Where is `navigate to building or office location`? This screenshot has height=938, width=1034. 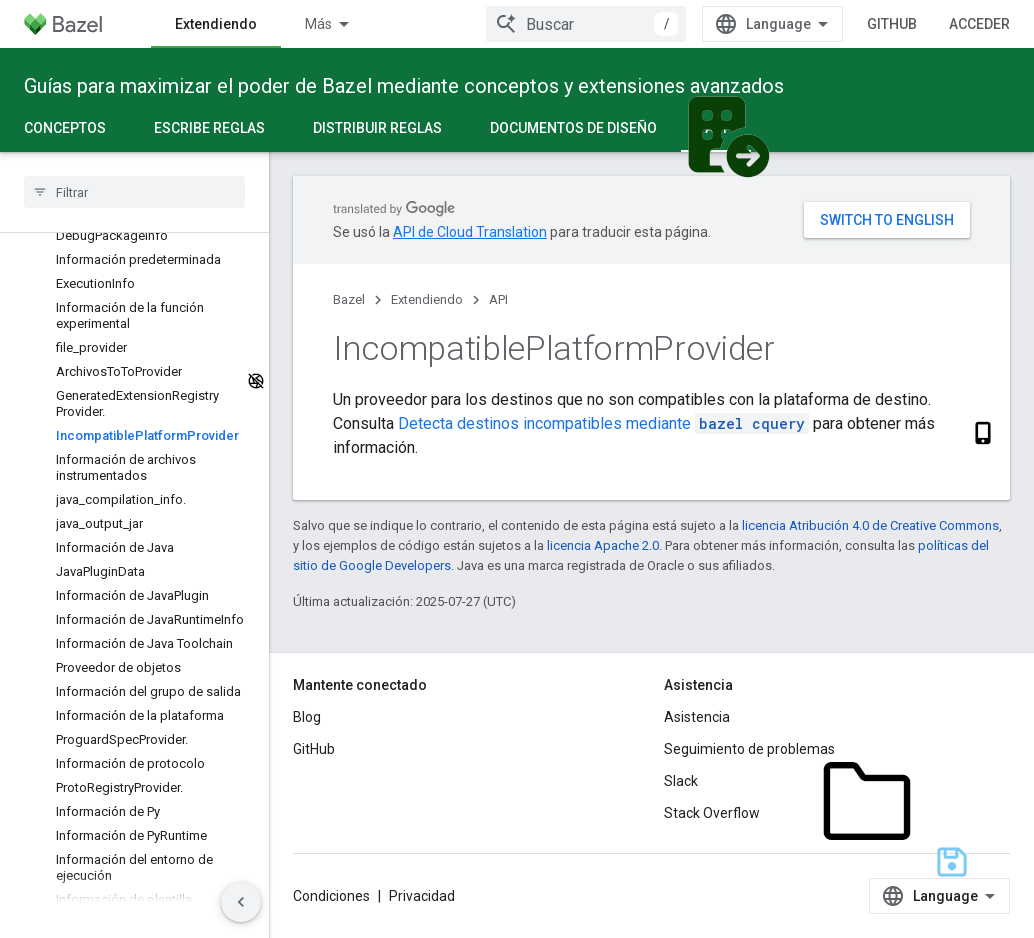
navigate to building or office location is located at coordinates (726, 134).